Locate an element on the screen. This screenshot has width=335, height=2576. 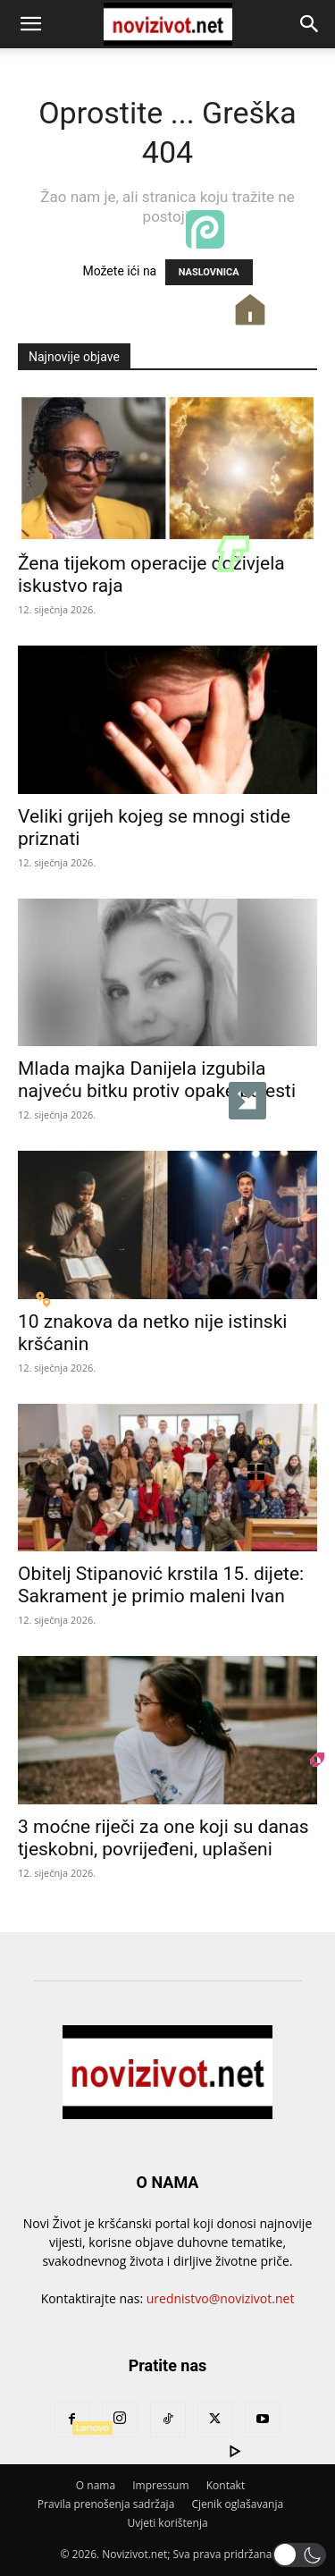
play media or video content is located at coordinates (234, 2451).